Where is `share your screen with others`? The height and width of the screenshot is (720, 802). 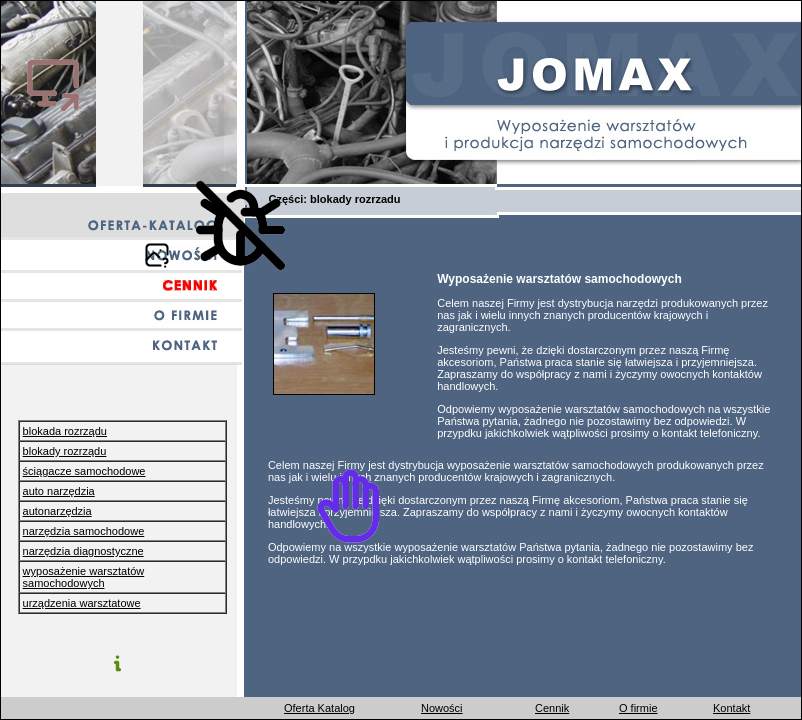 share your screen with others is located at coordinates (53, 83).